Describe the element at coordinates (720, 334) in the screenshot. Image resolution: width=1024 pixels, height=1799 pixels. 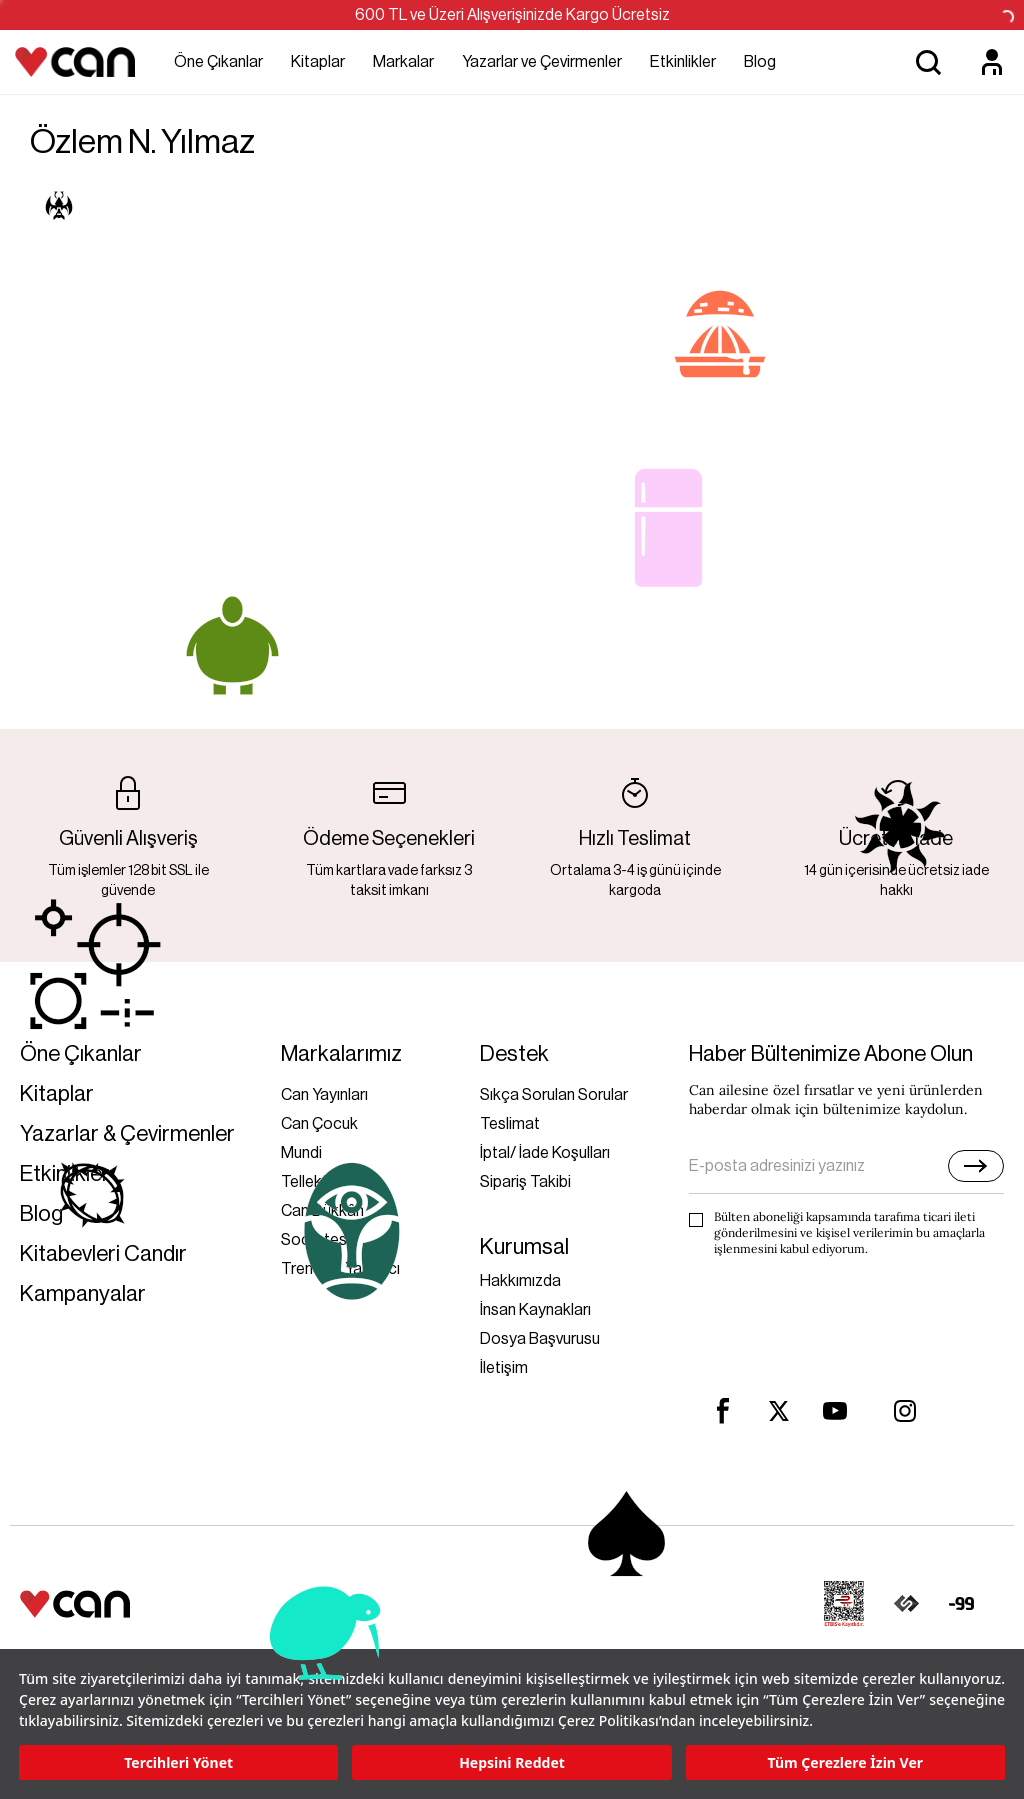
I see `access kitchen or cooking tools` at that location.